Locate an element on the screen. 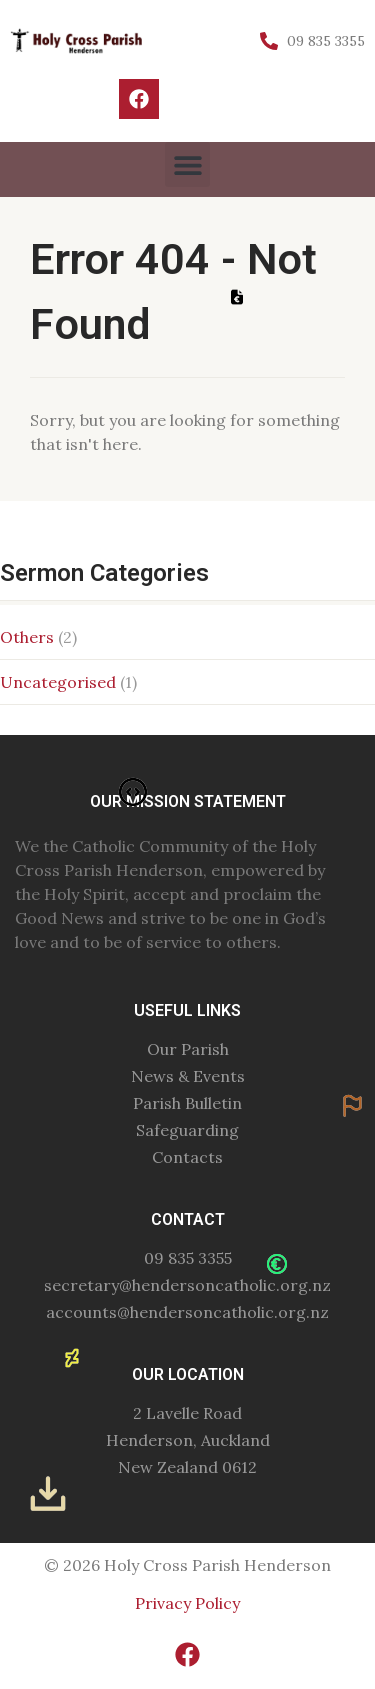 Image resolution: width=375 pixels, height=1689 pixels. flag or bookmark an item for later is located at coordinates (352, 1105).